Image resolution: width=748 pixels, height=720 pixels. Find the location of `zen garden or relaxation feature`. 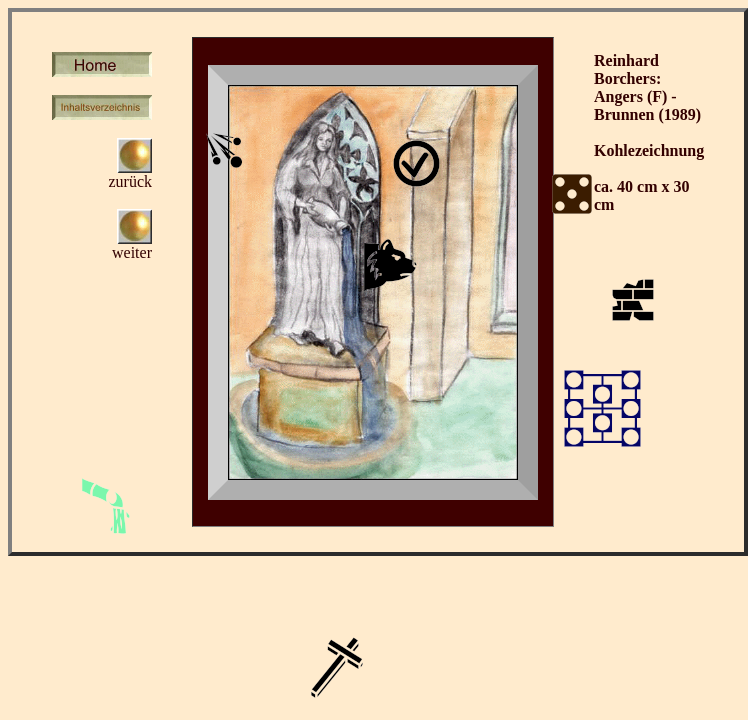

zen garden or relaxation feature is located at coordinates (110, 505).